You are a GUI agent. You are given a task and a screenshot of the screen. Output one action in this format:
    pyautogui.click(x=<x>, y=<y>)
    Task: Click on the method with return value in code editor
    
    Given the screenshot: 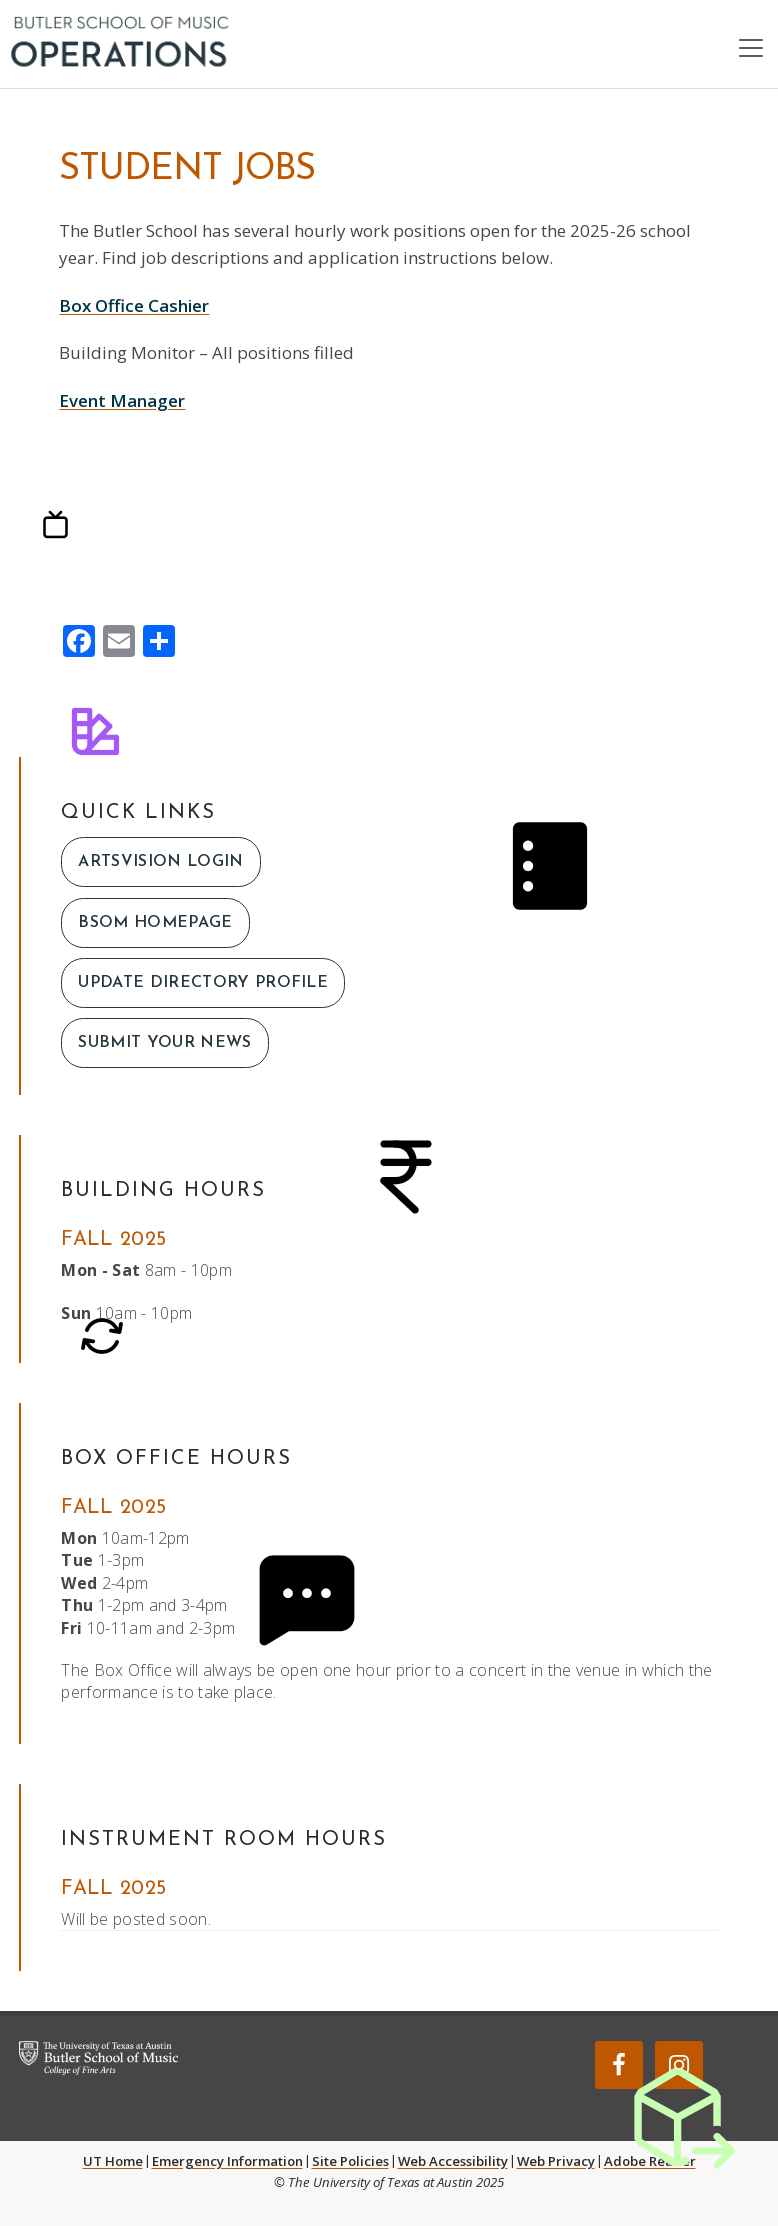 What is the action you would take?
    pyautogui.click(x=677, y=2118)
    